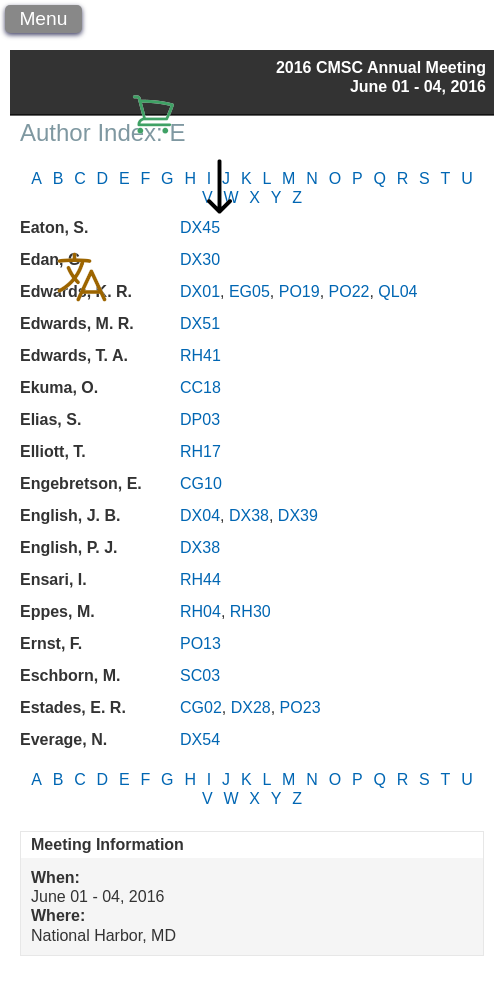  What do you see at coordinates (219, 186) in the screenshot?
I see `scroll down for more content` at bounding box center [219, 186].